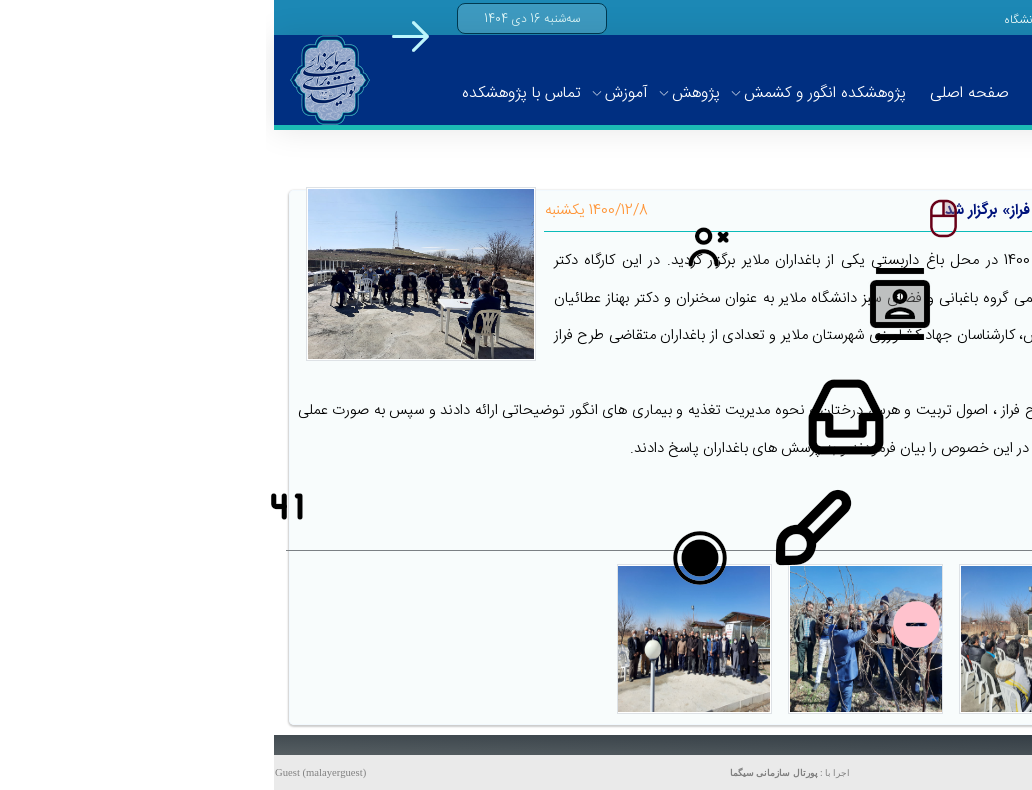 Image resolution: width=1032 pixels, height=790 pixels. I want to click on remove a contact or user, so click(708, 247).